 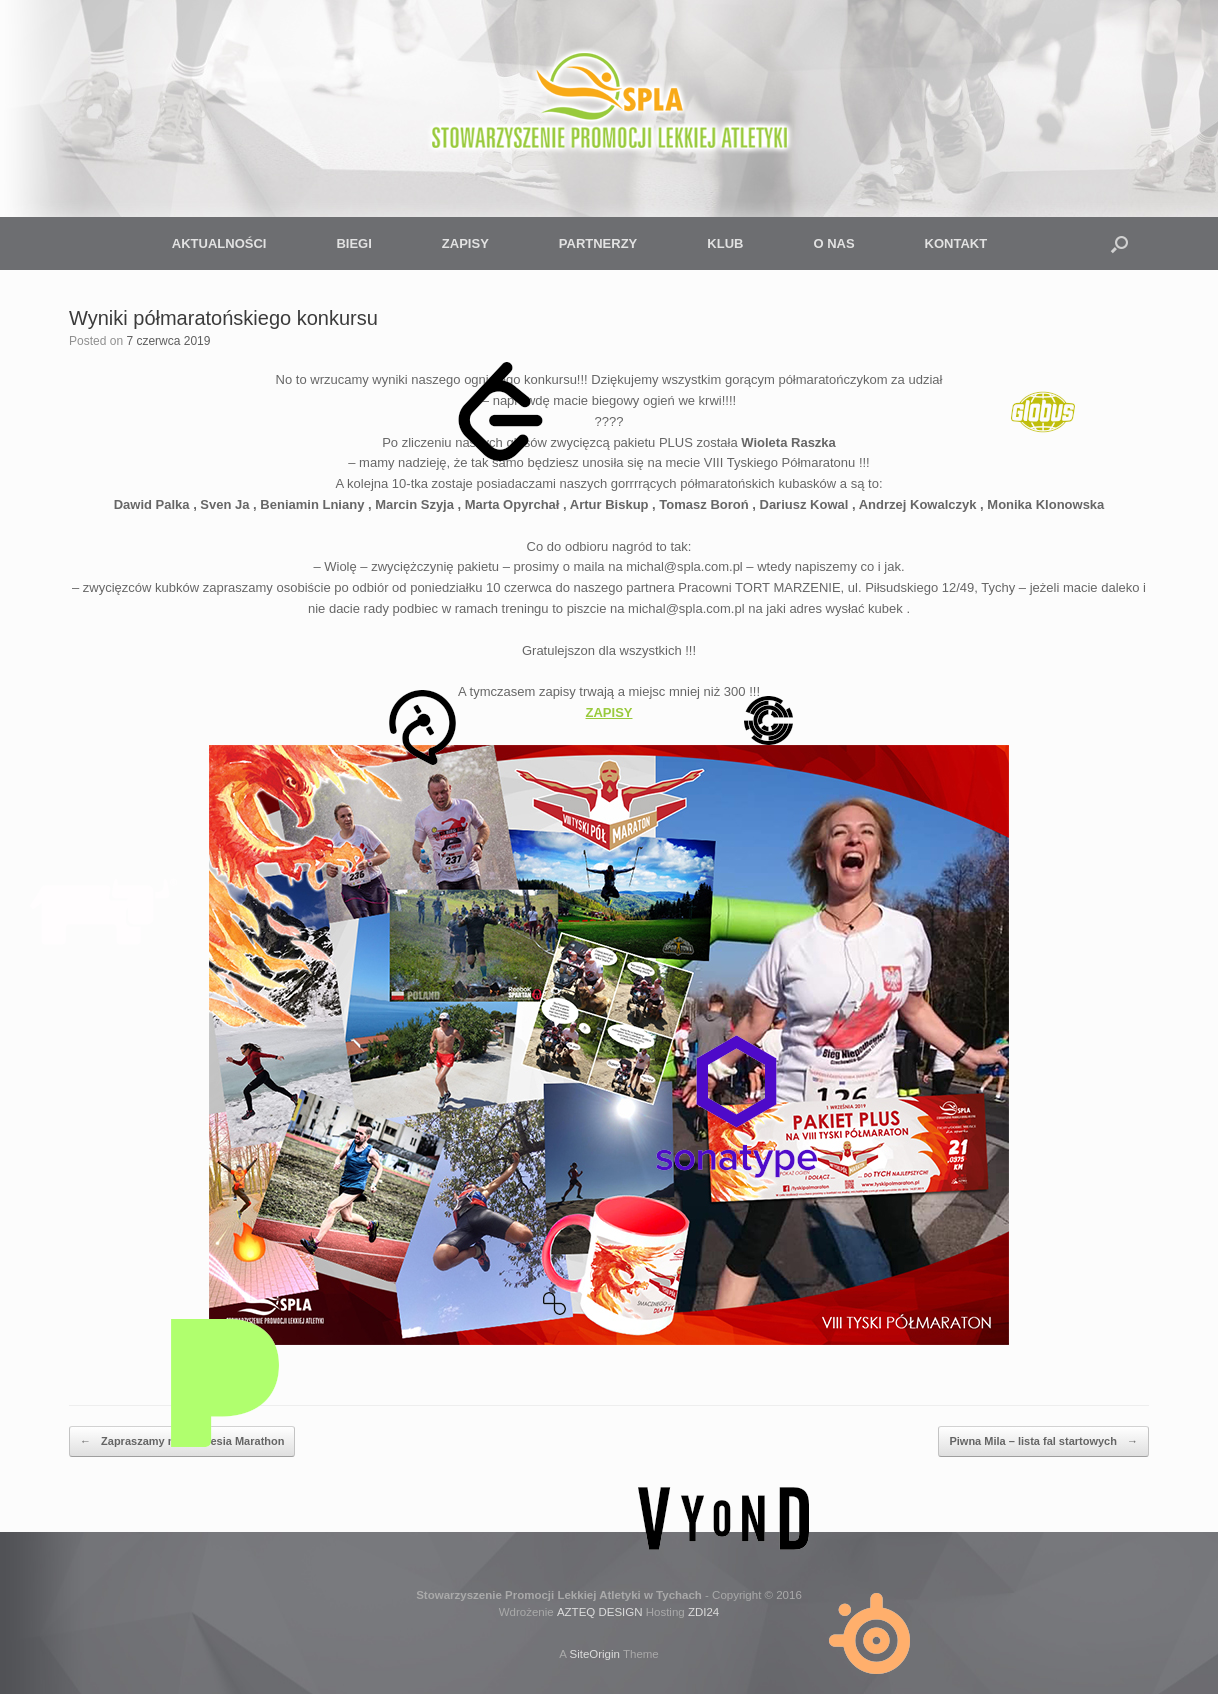 I want to click on visit the SteelSeries website or store, so click(x=869, y=1633).